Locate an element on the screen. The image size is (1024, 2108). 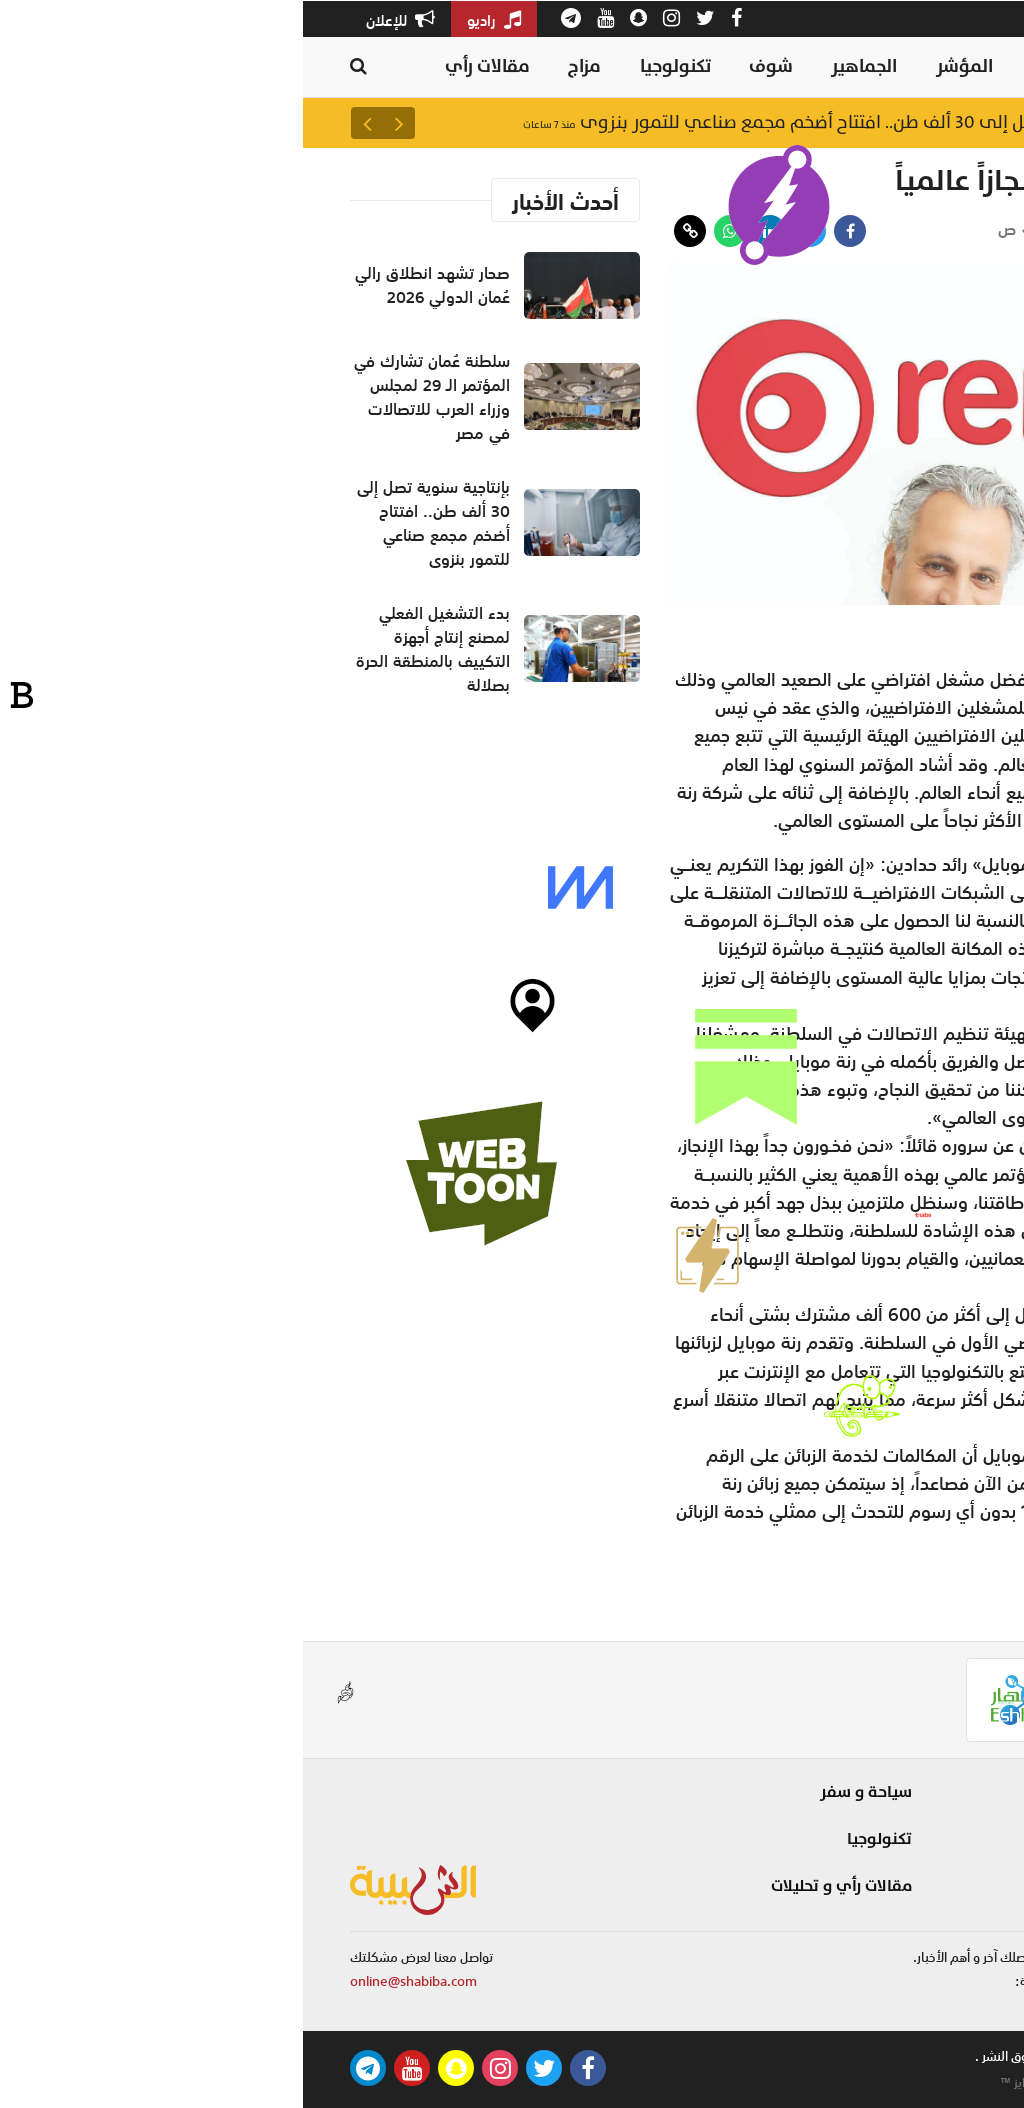
open the Webtoon app is located at coordinates (481, 1173).